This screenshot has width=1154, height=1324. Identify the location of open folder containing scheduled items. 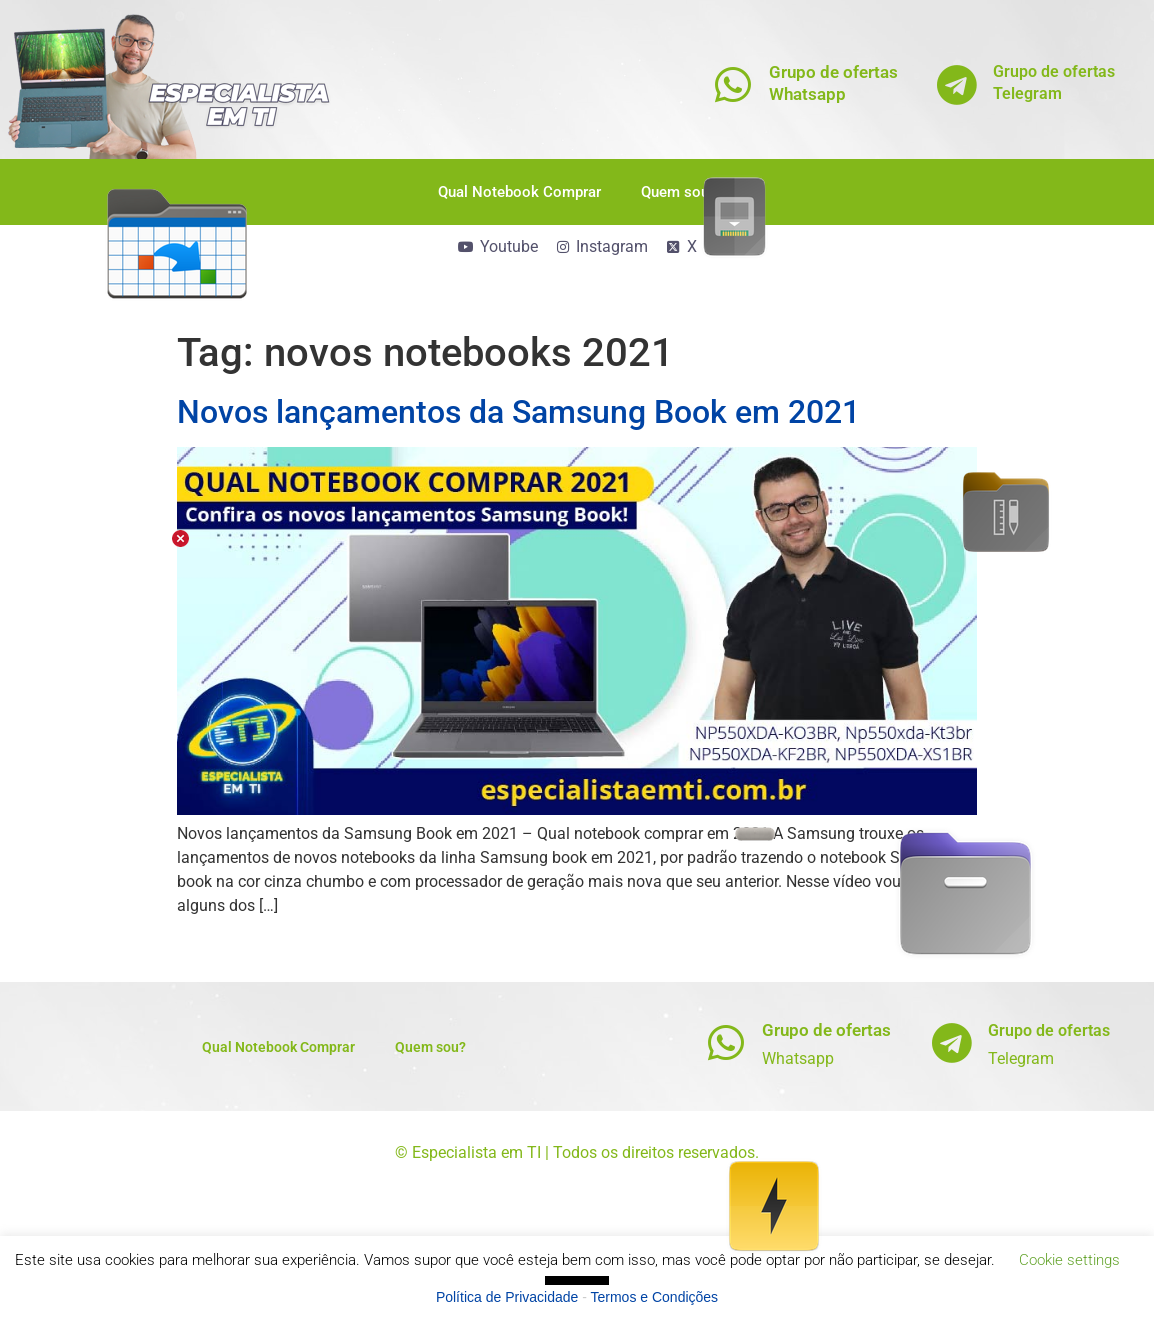
(176, 247).